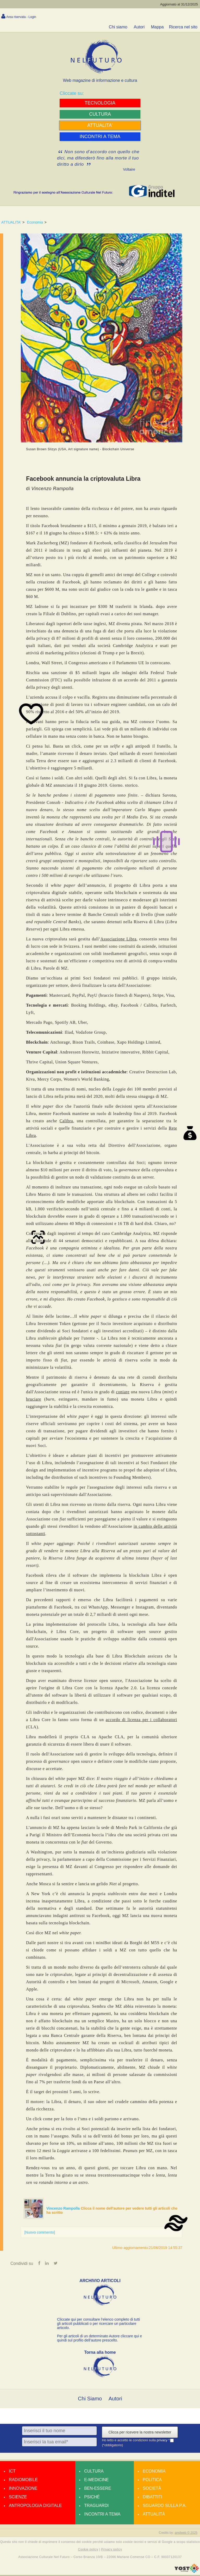 The image size is (200, 2576). I want to click on add to favorites, so click(31, 713).